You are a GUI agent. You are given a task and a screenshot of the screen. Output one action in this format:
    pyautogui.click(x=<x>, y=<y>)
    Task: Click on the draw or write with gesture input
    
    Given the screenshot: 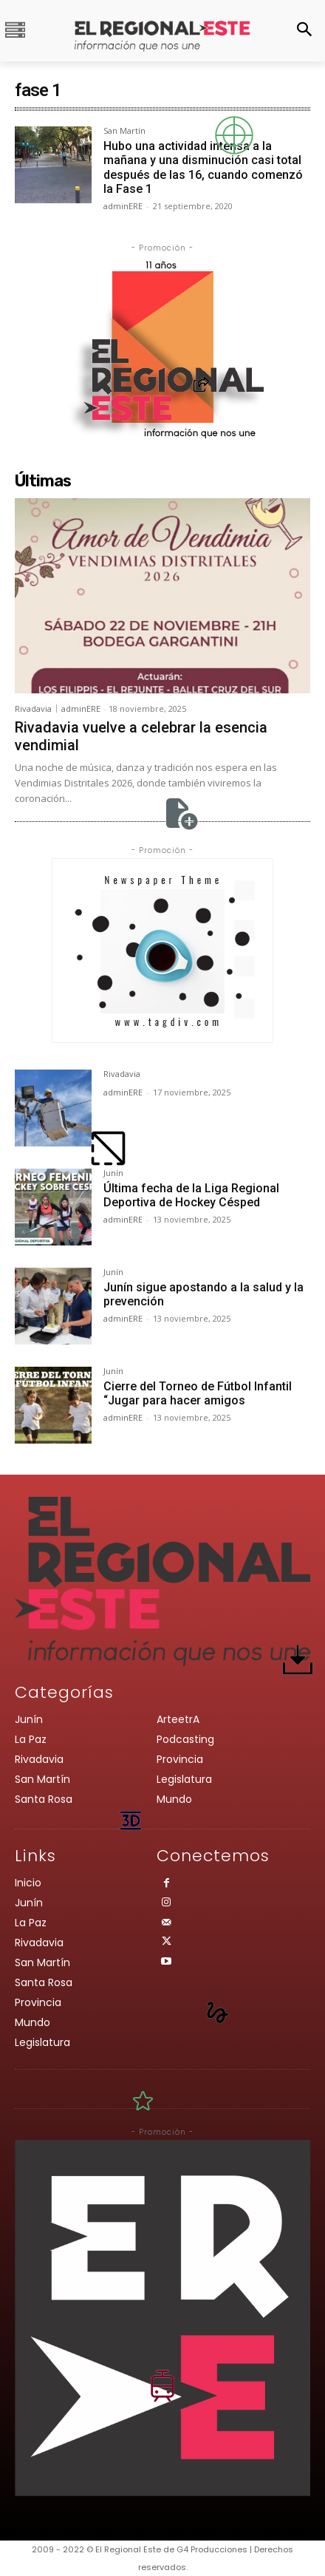 What is the action you would take?
    pyautogui.click(x=217, y=2012)
    